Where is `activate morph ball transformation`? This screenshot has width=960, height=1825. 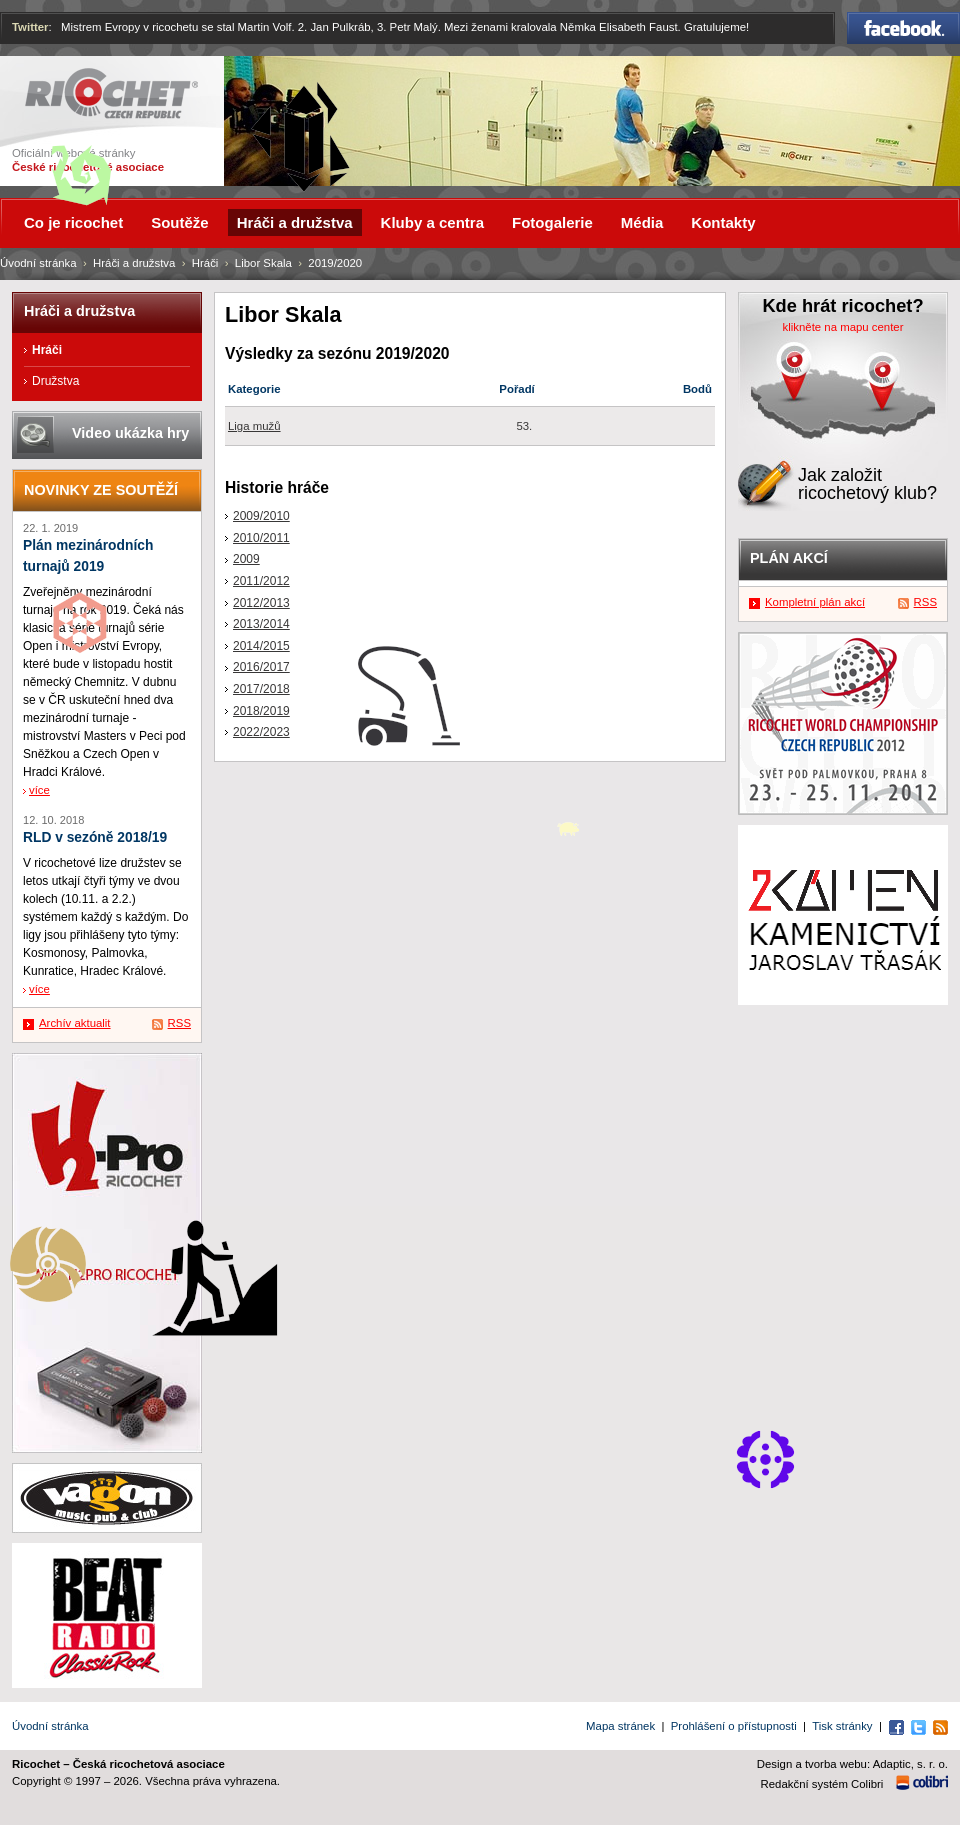 activate morph ball transformation is located at coordinates (48, 1264).